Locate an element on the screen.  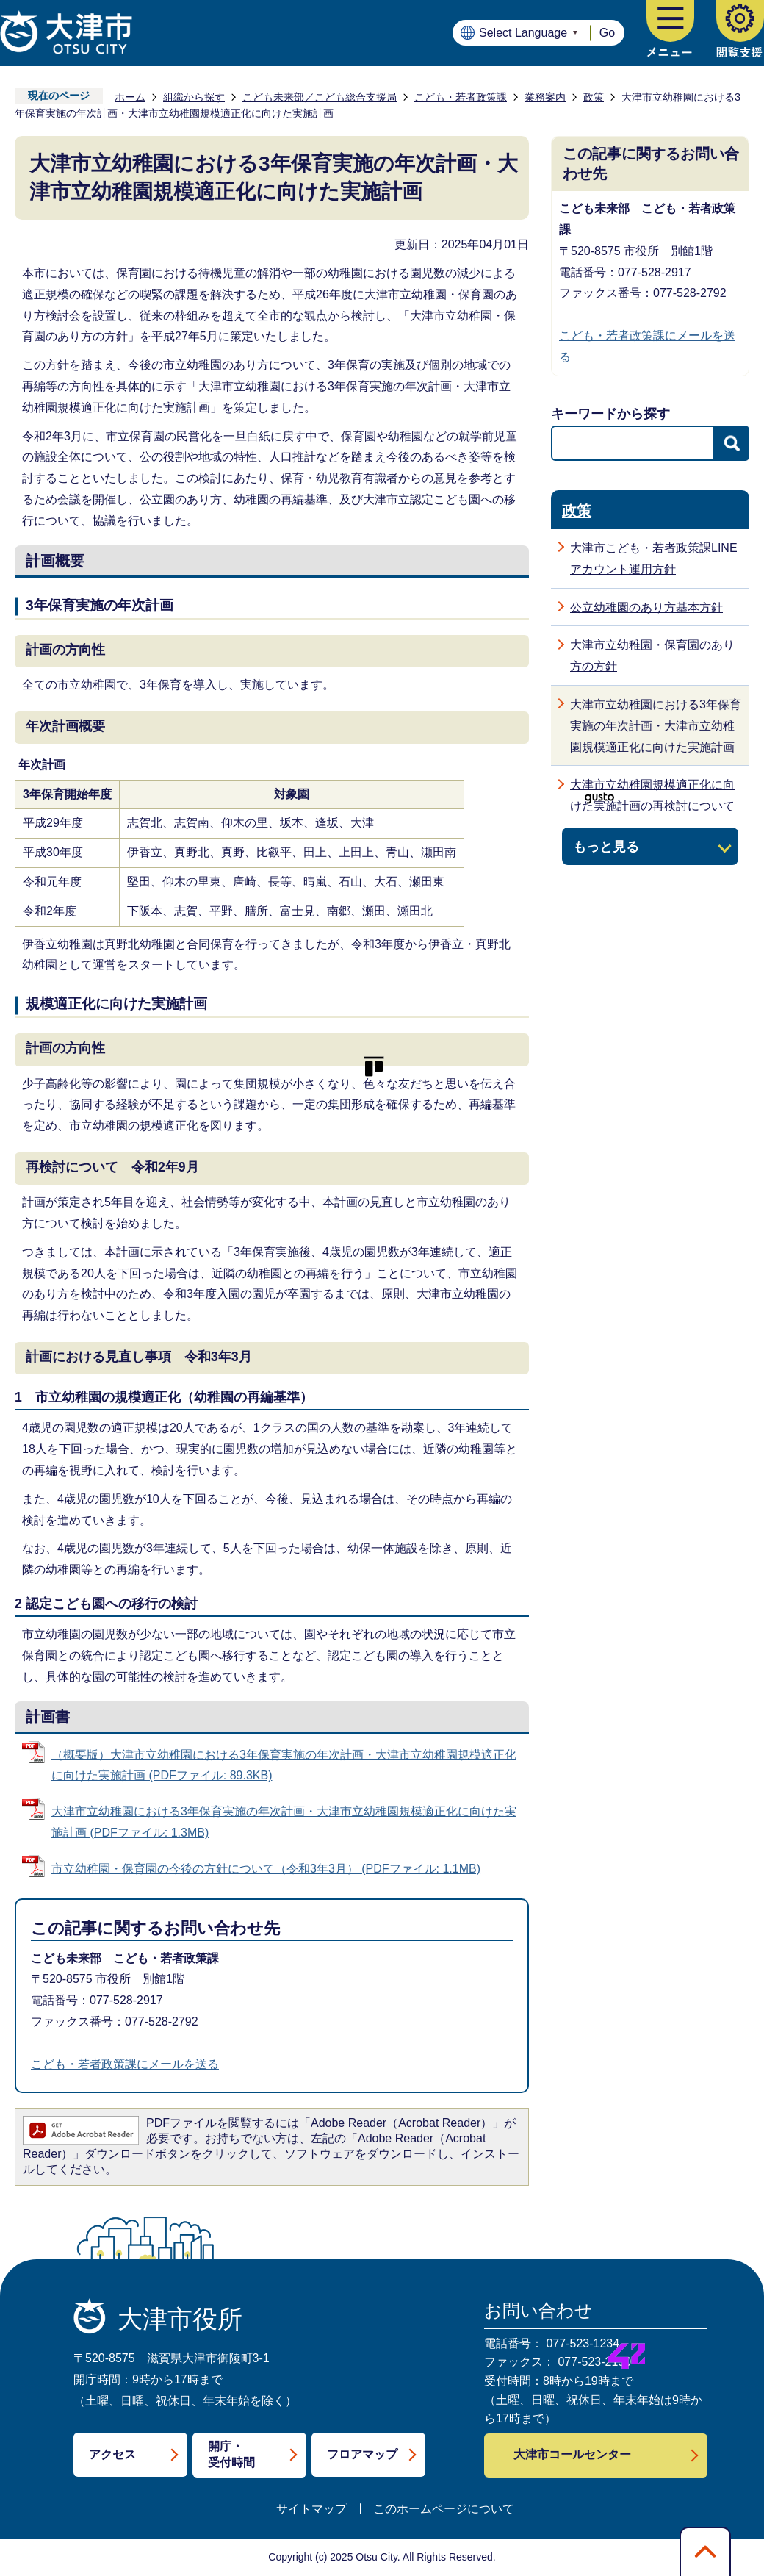
access gusto payroll and HR services is located at coordinates (599, 798).